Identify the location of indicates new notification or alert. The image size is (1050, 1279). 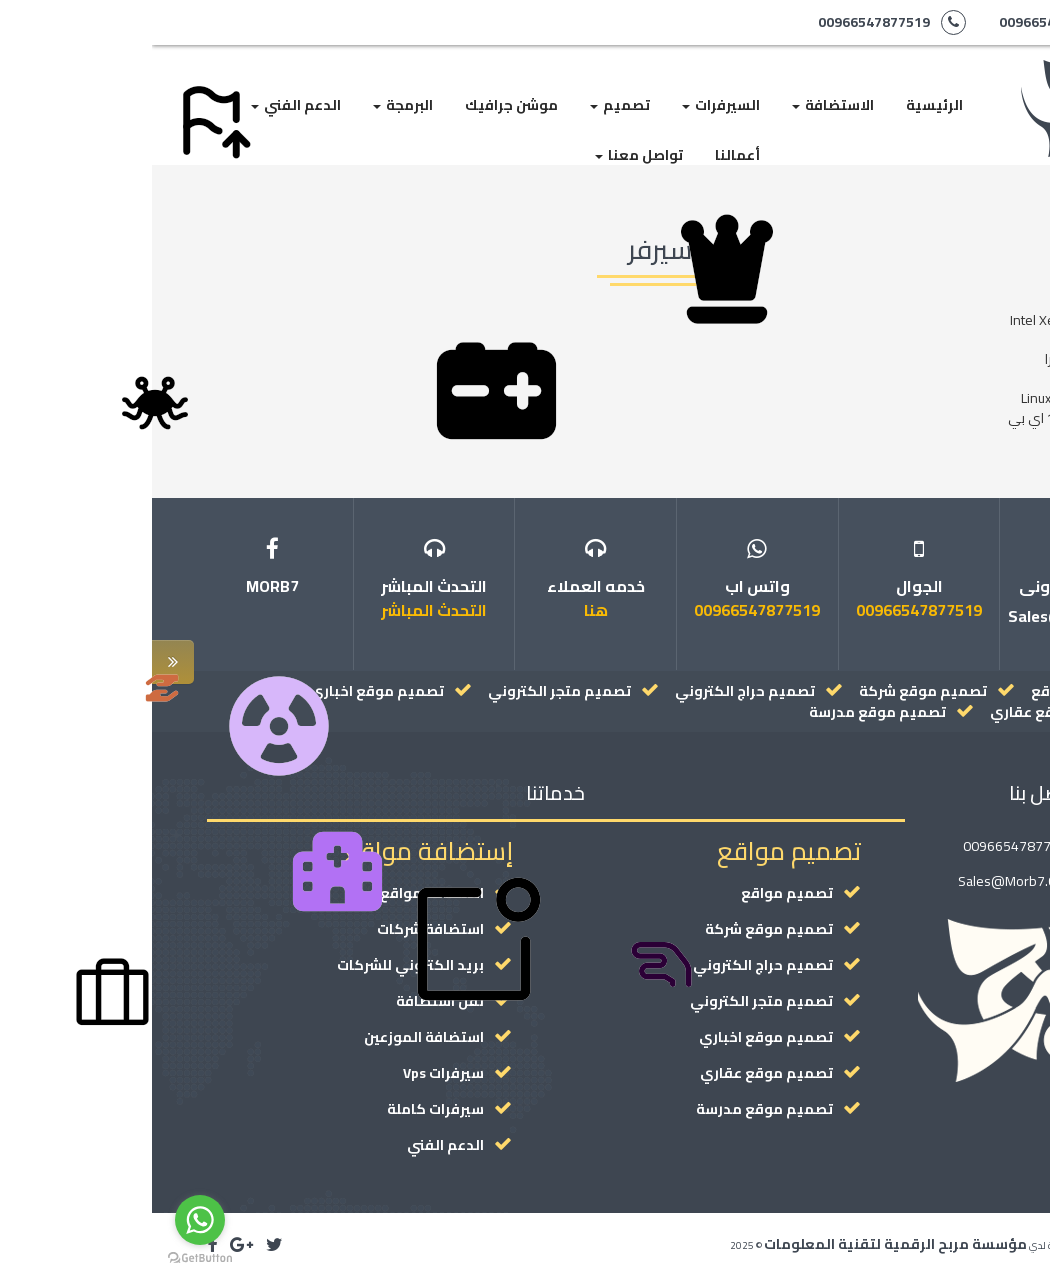
(476, 941).